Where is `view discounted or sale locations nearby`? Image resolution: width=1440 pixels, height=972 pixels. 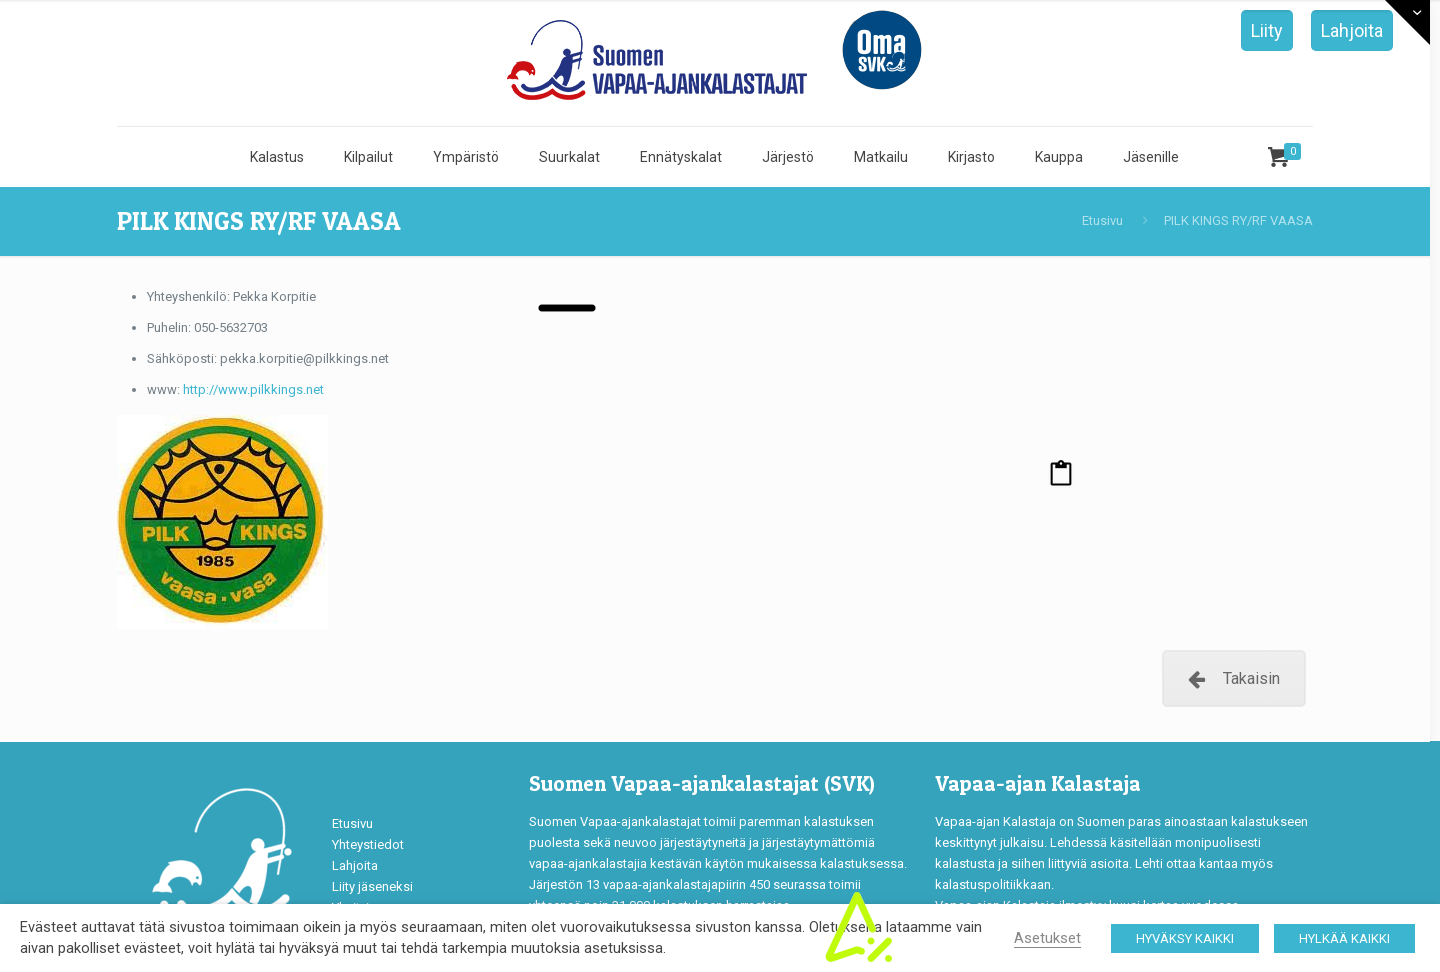 view discounted or sale locations nearby is located at coordinates (857, 927).